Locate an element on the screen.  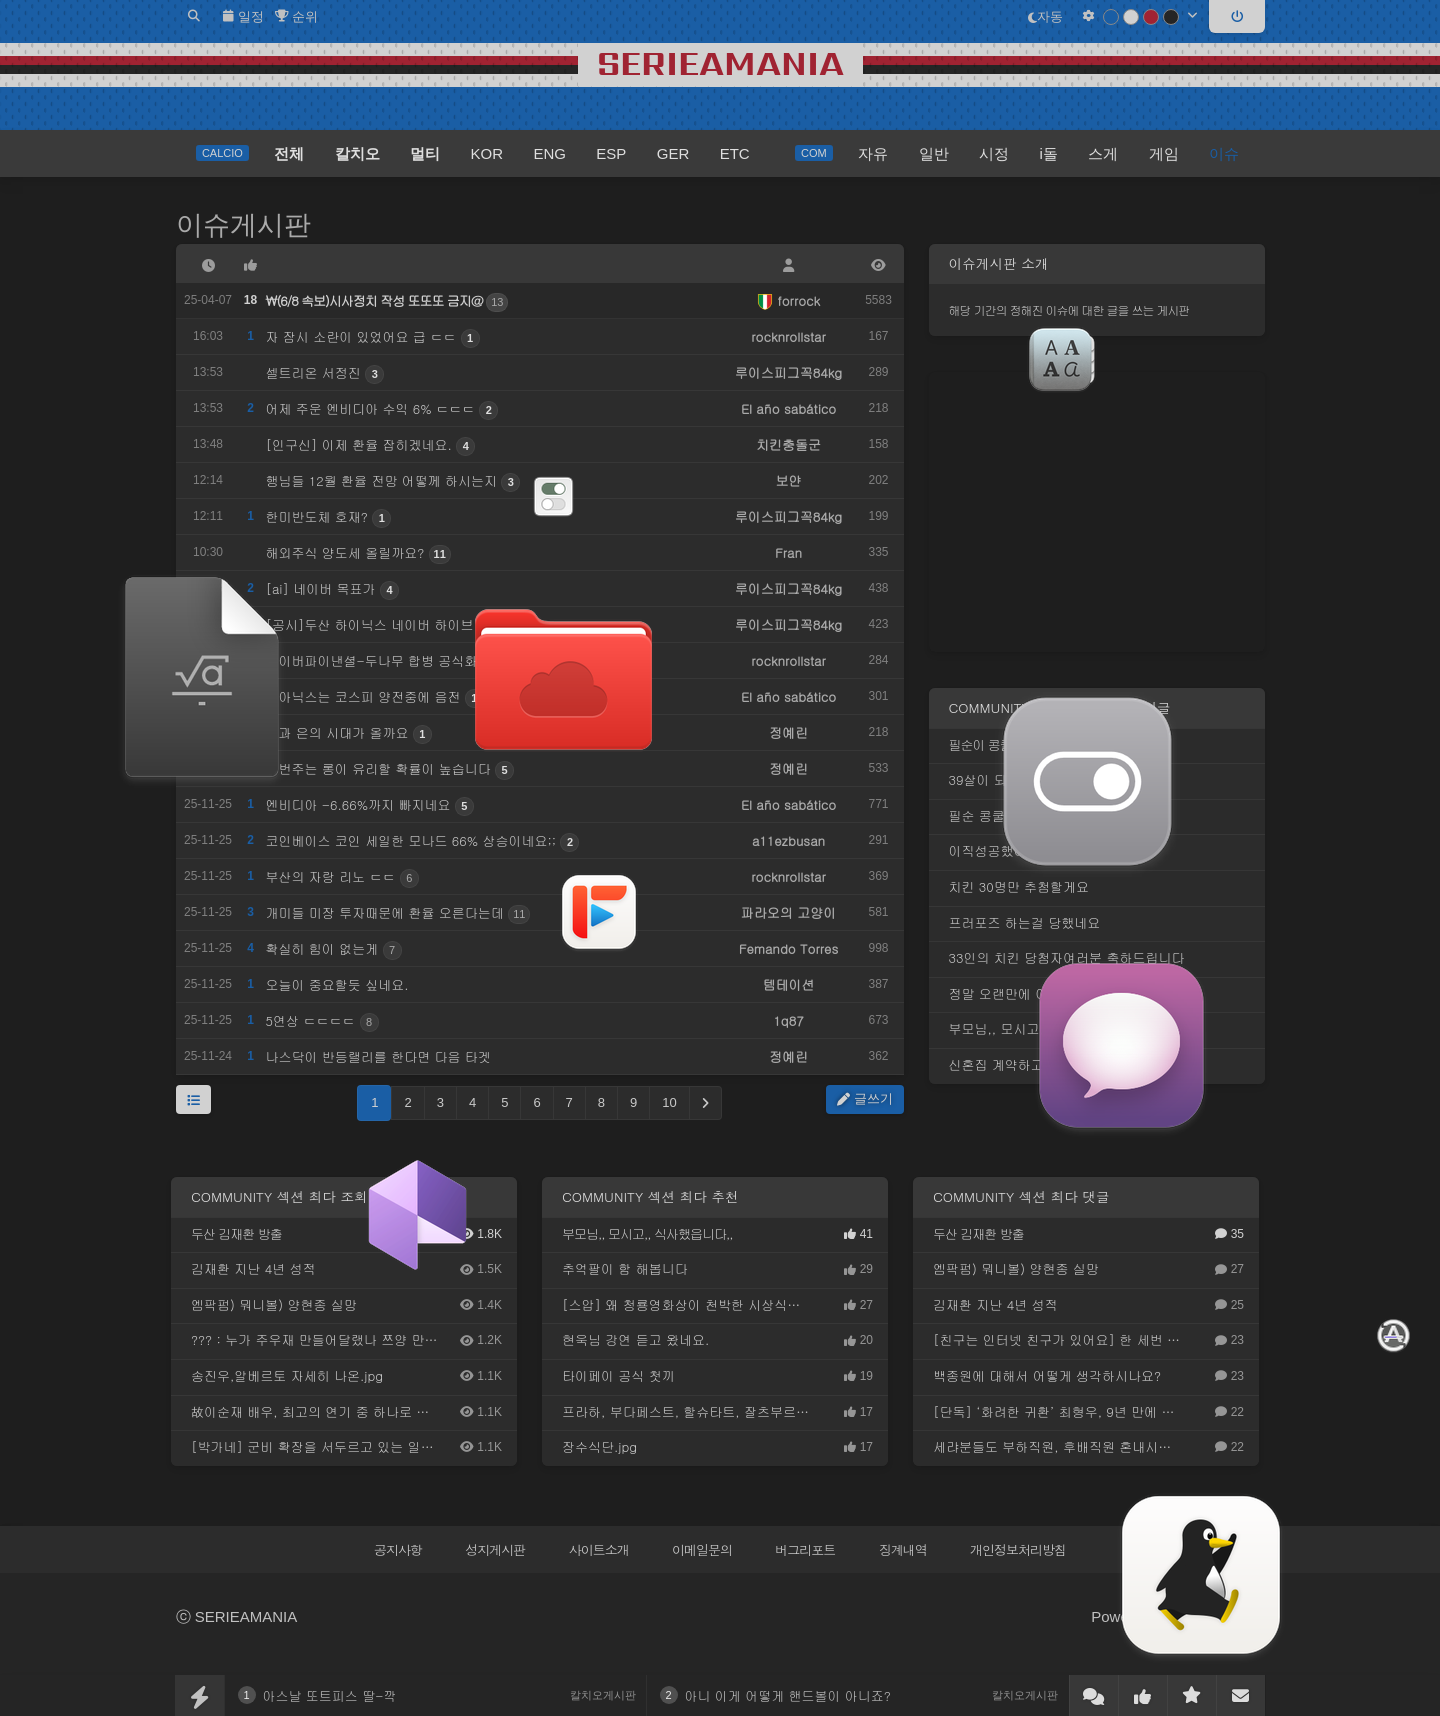
check for and install system updates is located at coordinates (1393, 1335).